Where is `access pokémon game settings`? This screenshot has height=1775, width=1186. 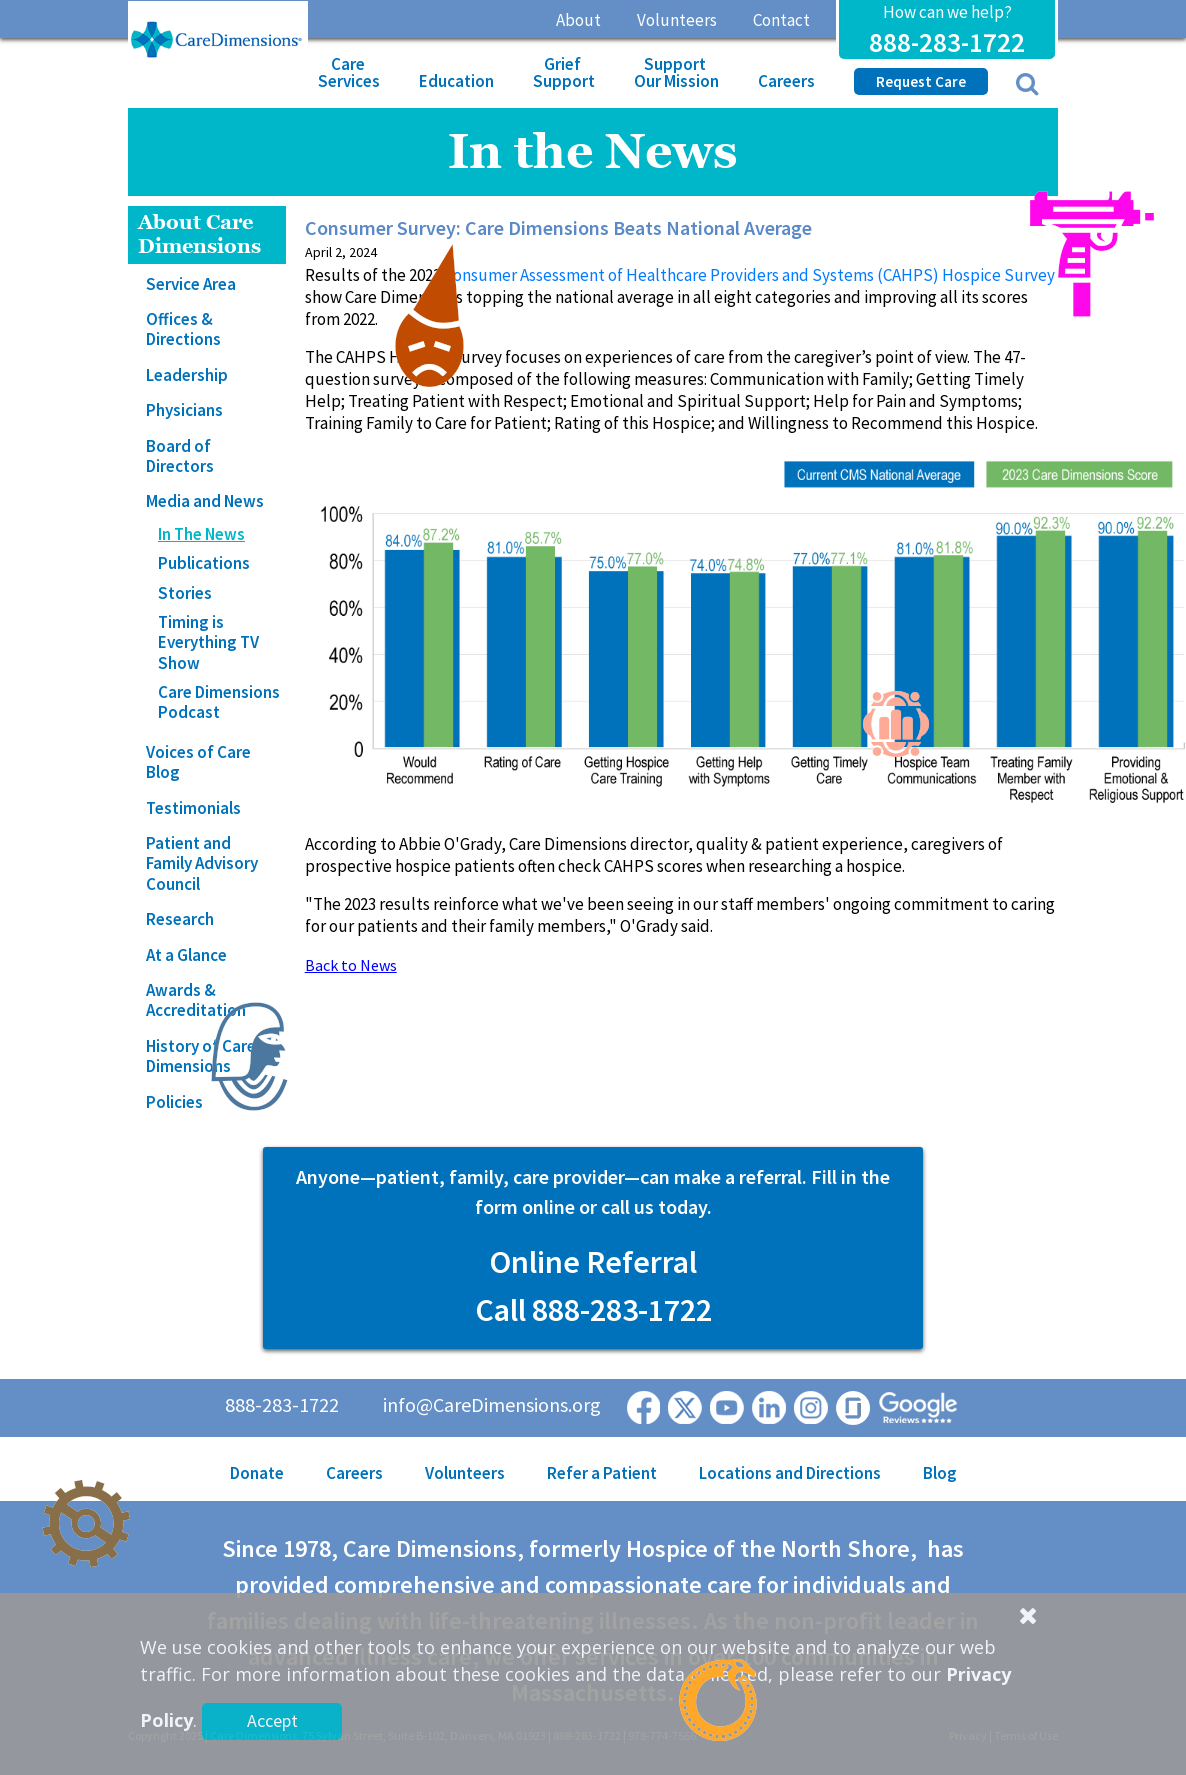 access pokémon game settings is located at coordinates (86, 1523).